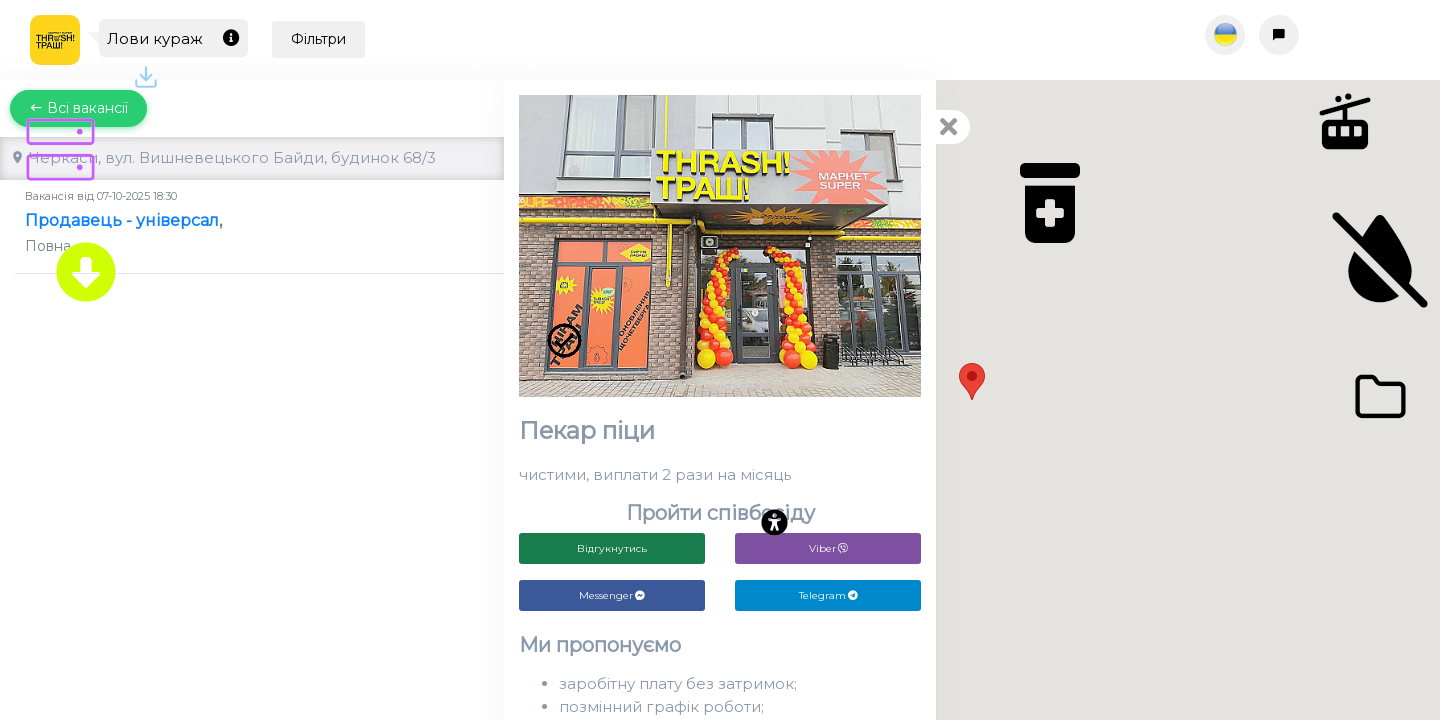 This screenshot has width=1440, height=720. Describe the element at coordinates (1050, 203) in the screenshot. I see `view prescription or medication details` at that location.